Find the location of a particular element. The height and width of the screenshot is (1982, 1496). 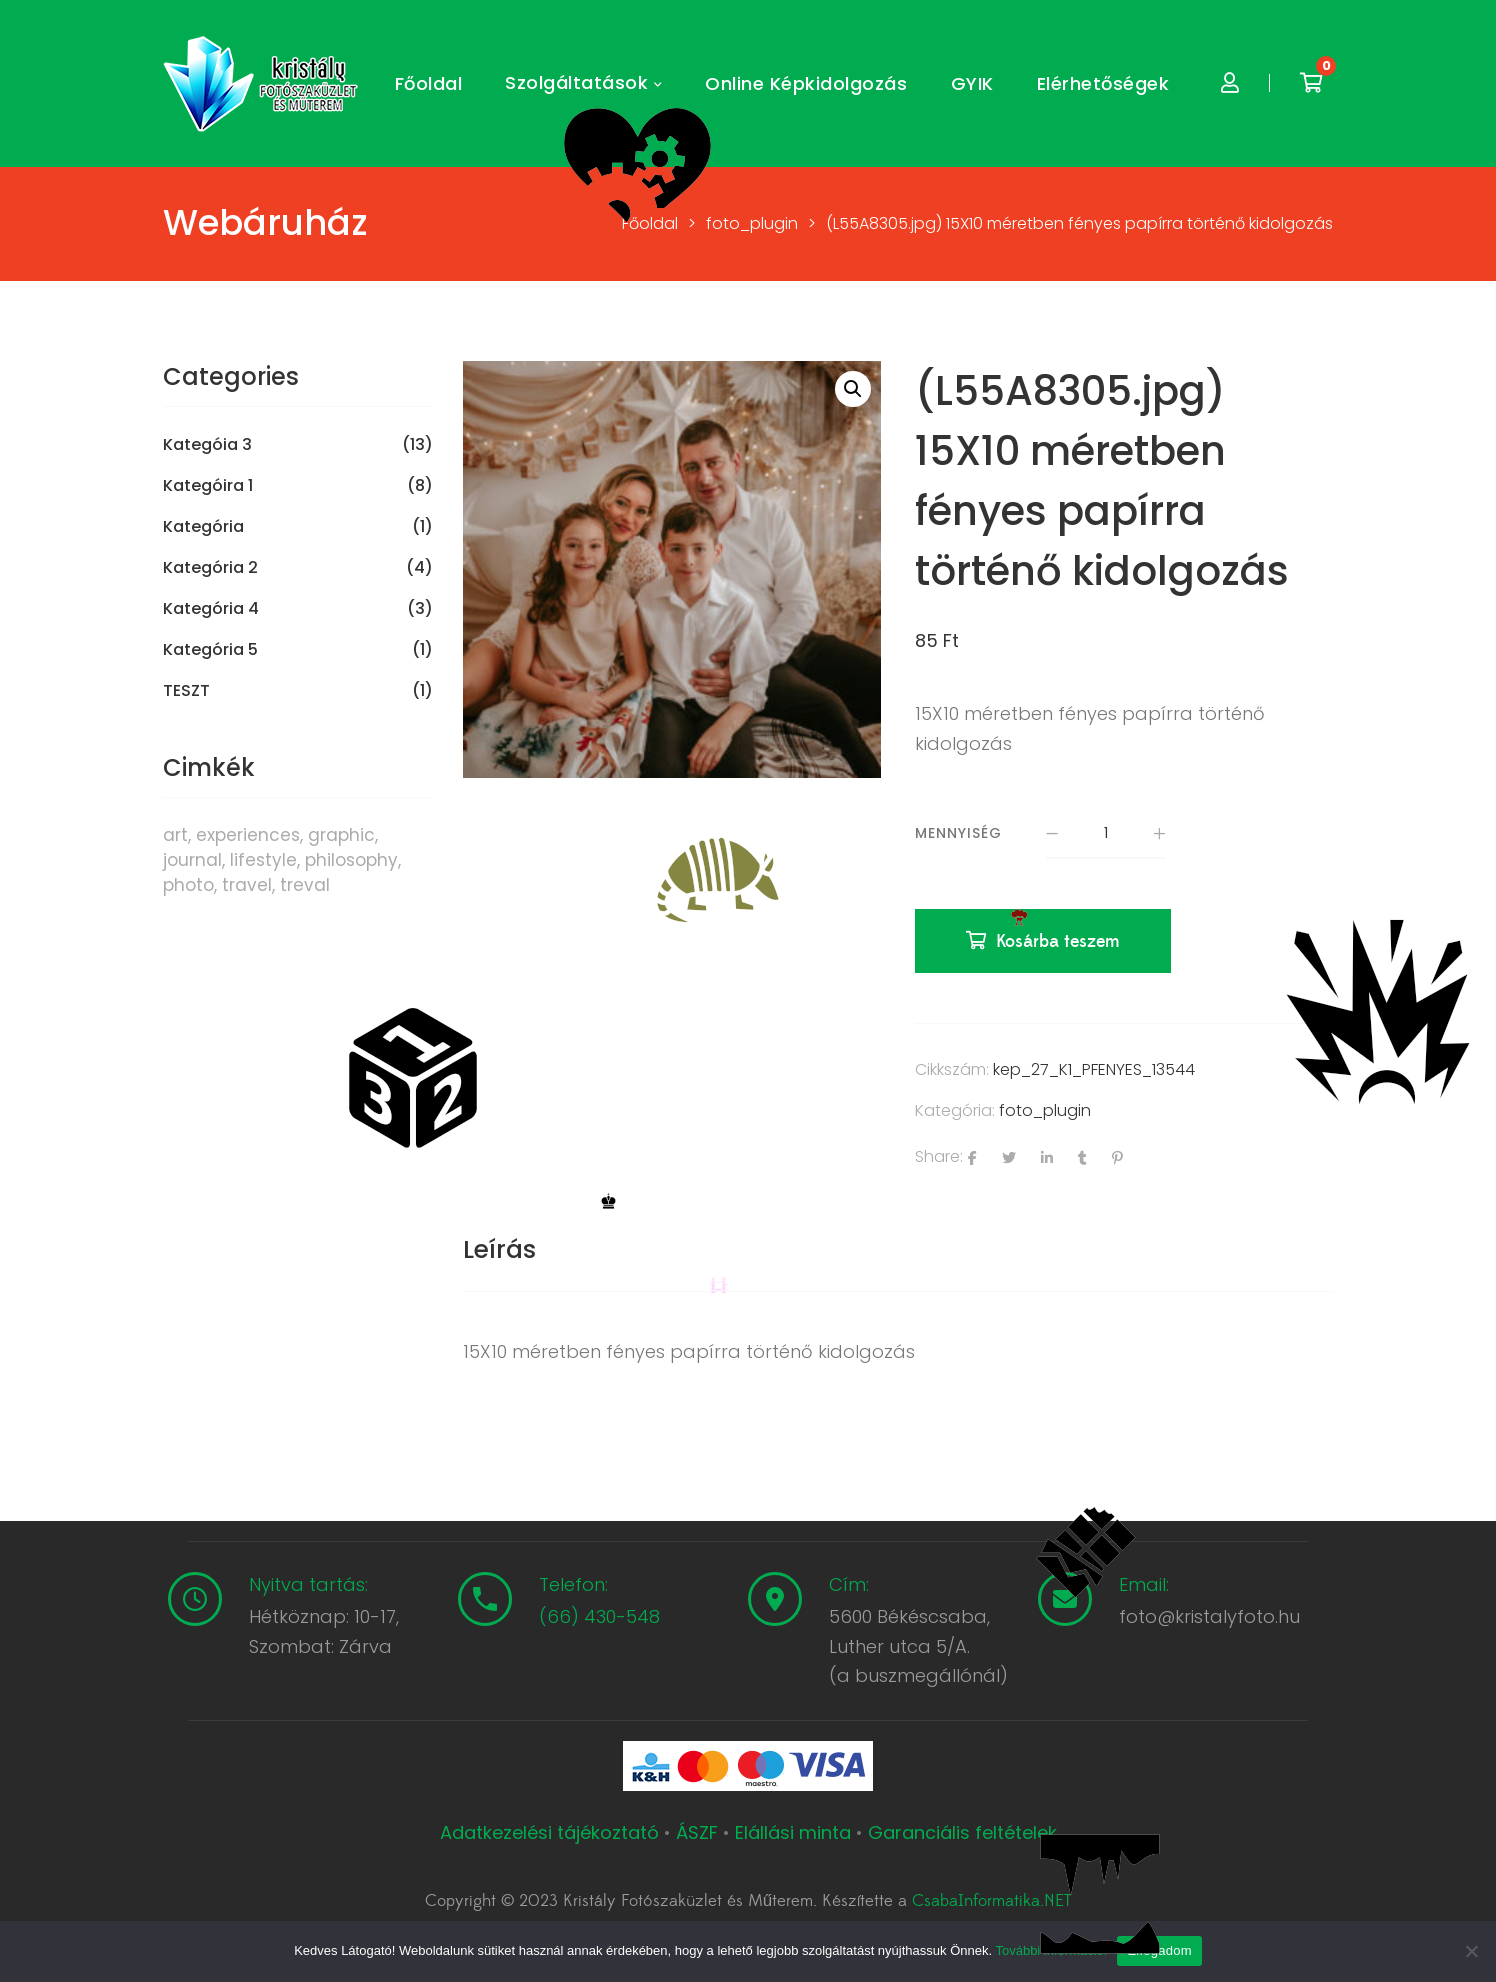

select the king piece in a chess game is located at coordinates (608, 1200).